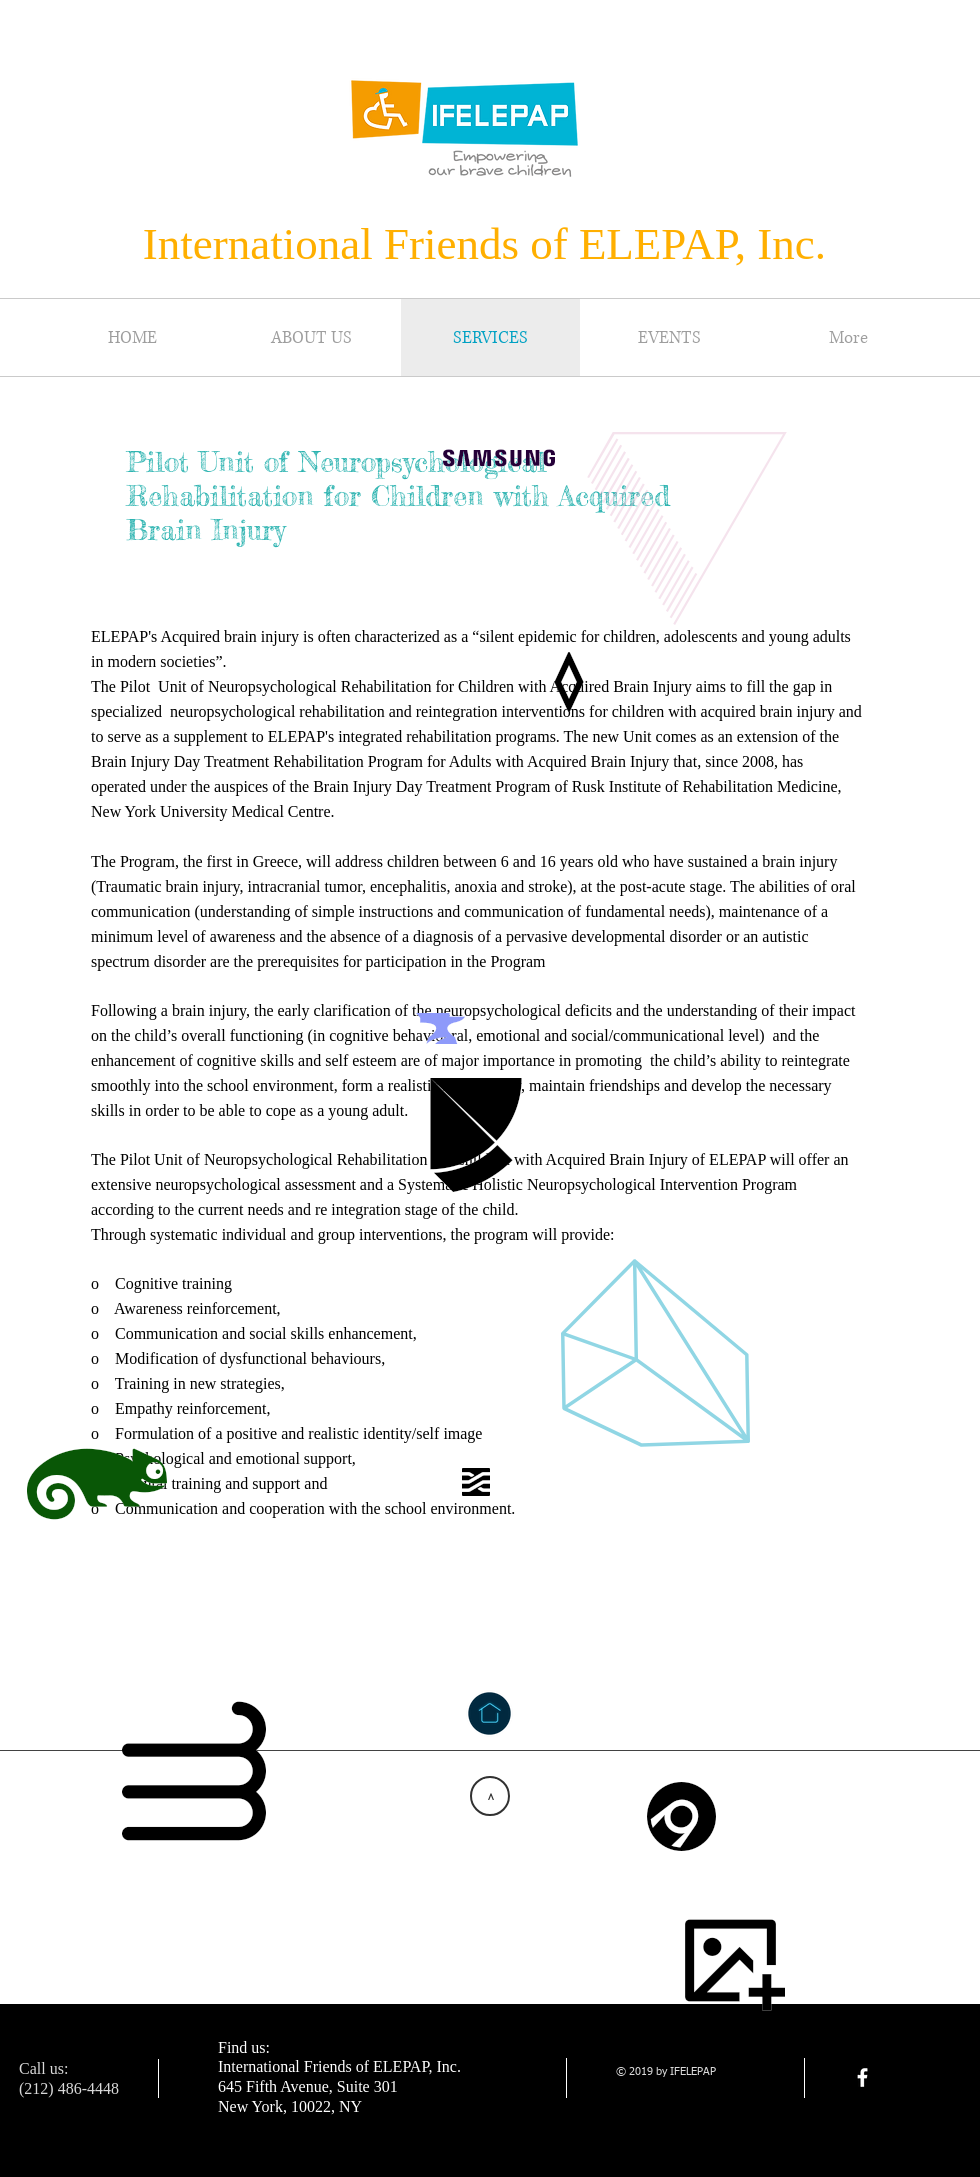 This screenshot has width=980, height=2177. What do you see at coordinates (681, 1816) in the screenshot?
I see `visit AppVeyor CI/CD platform` at bounding box center [681, 1816].